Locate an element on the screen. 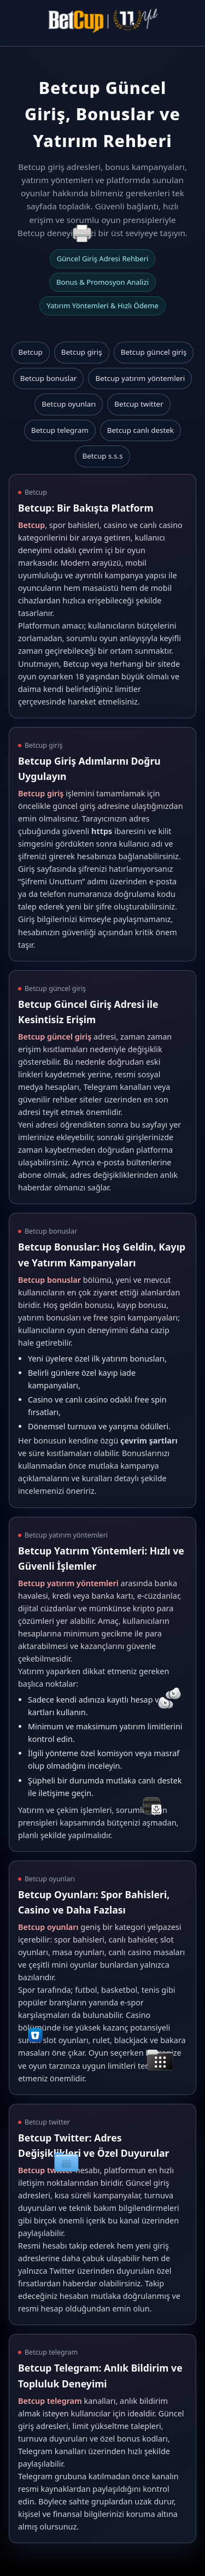 Image resolution: width=205 pixels, height=2576 pixels. print the current file or document is located at coordinates (82, 233).